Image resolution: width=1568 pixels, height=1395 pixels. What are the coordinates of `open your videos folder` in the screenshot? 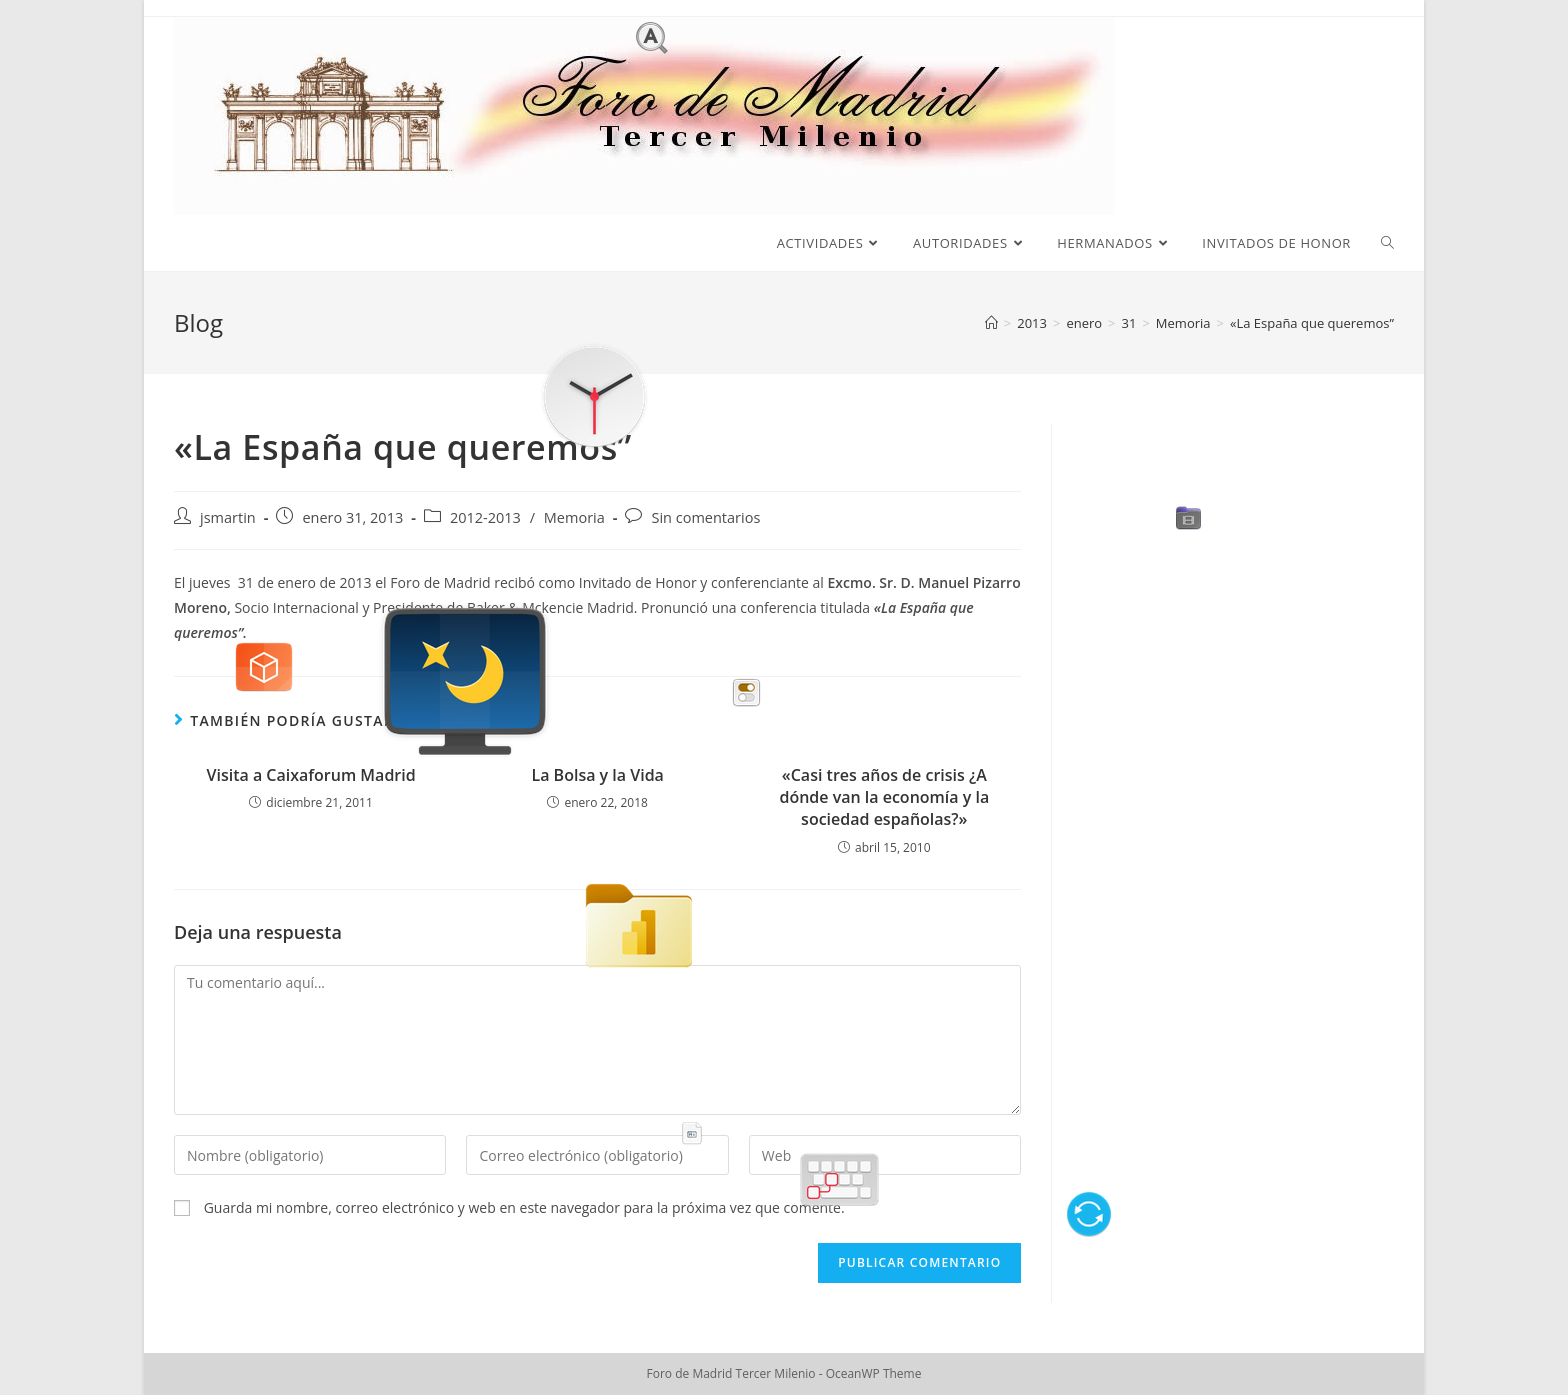 It's located at (1188, 517).